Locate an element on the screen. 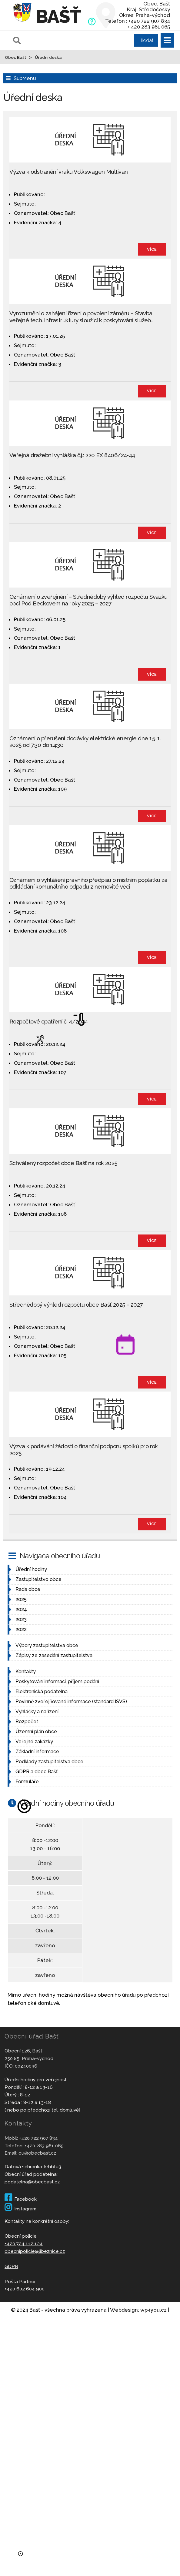 This screenshot has width=180, height=2576. access help or support information is located at coordinates (92, 22).